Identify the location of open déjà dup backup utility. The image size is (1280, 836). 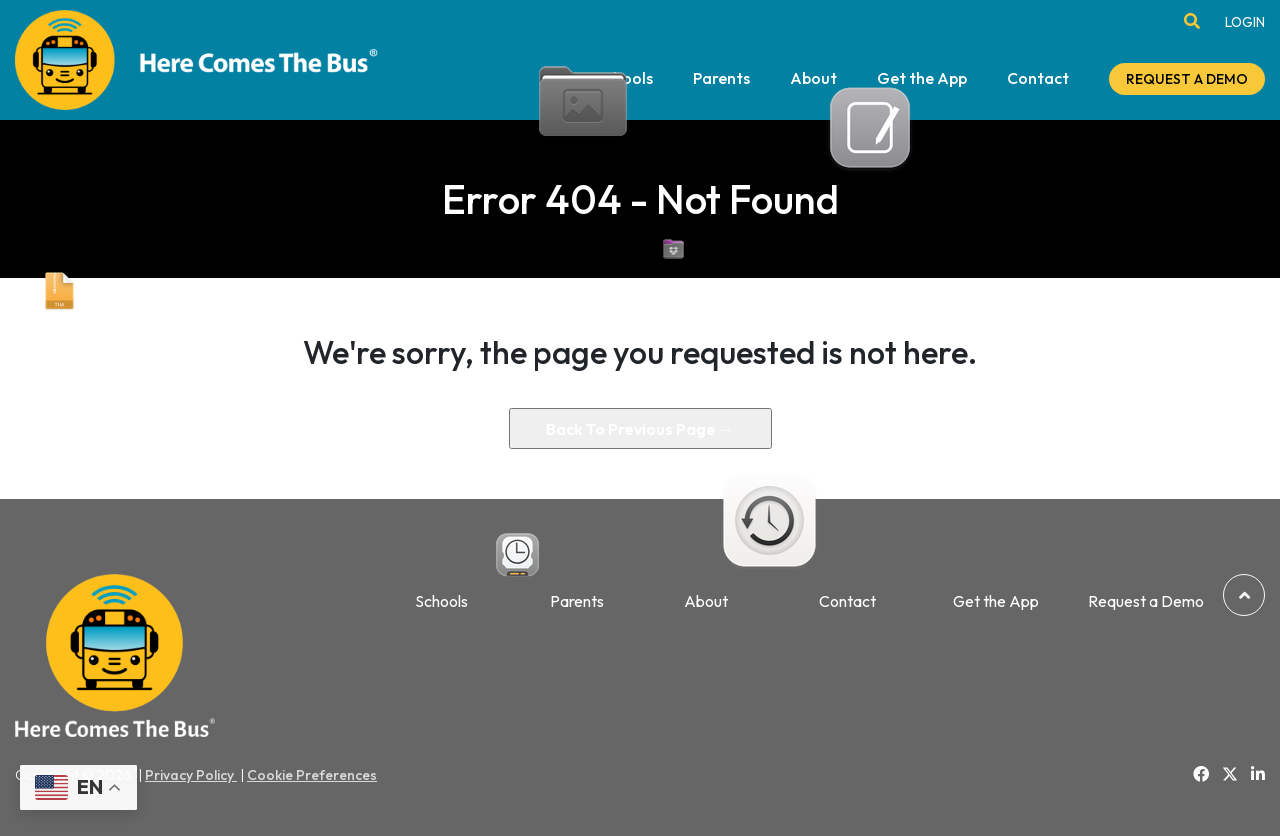
(769, 520).